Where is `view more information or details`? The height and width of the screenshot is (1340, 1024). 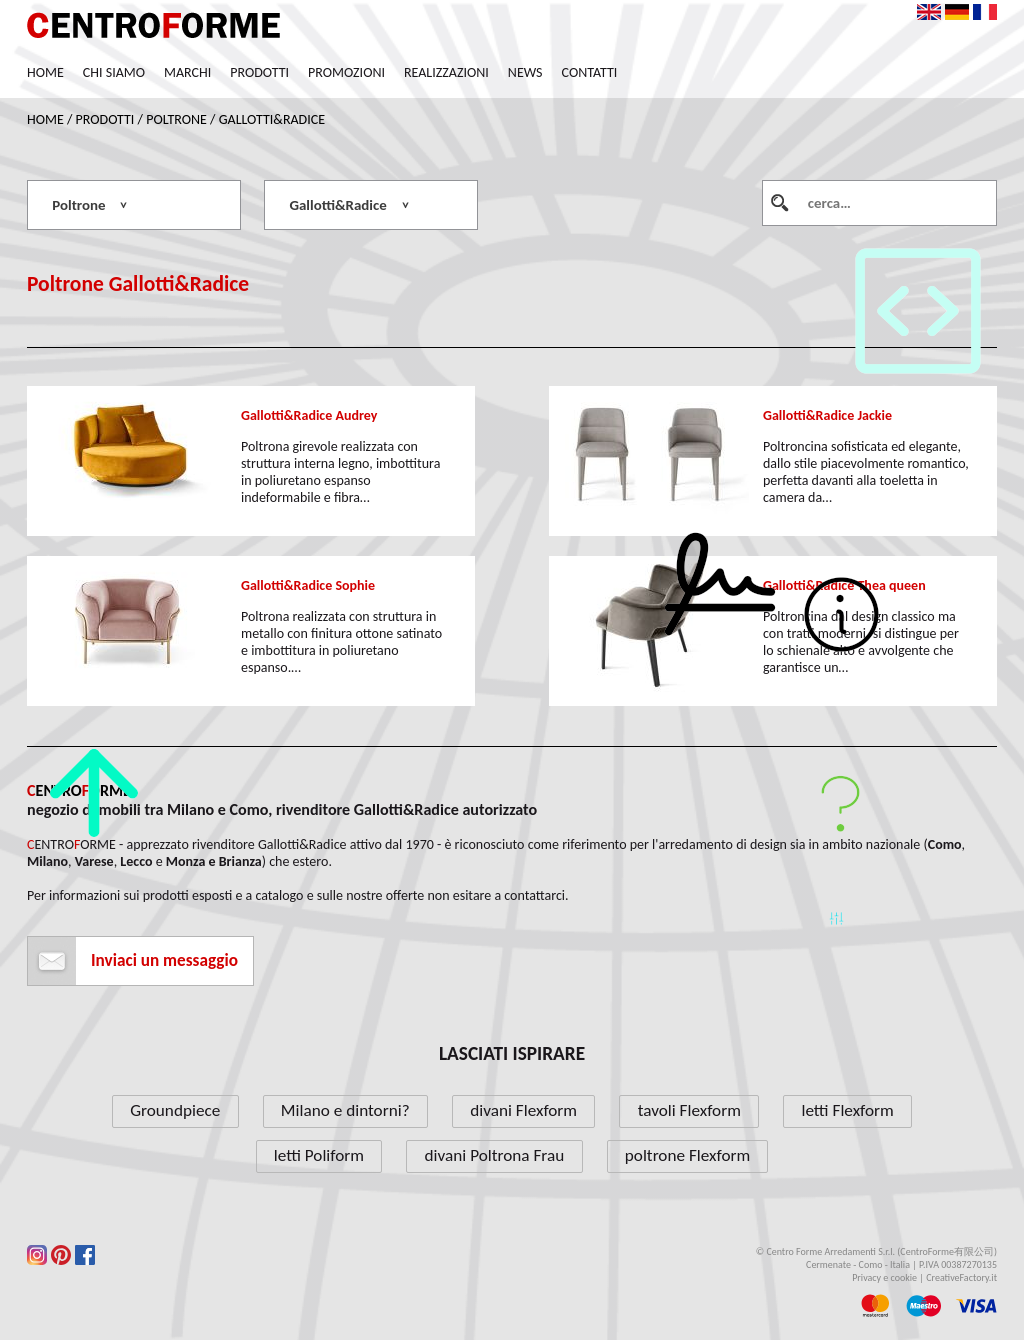
view more information or details is located at coordinates (841, 614).